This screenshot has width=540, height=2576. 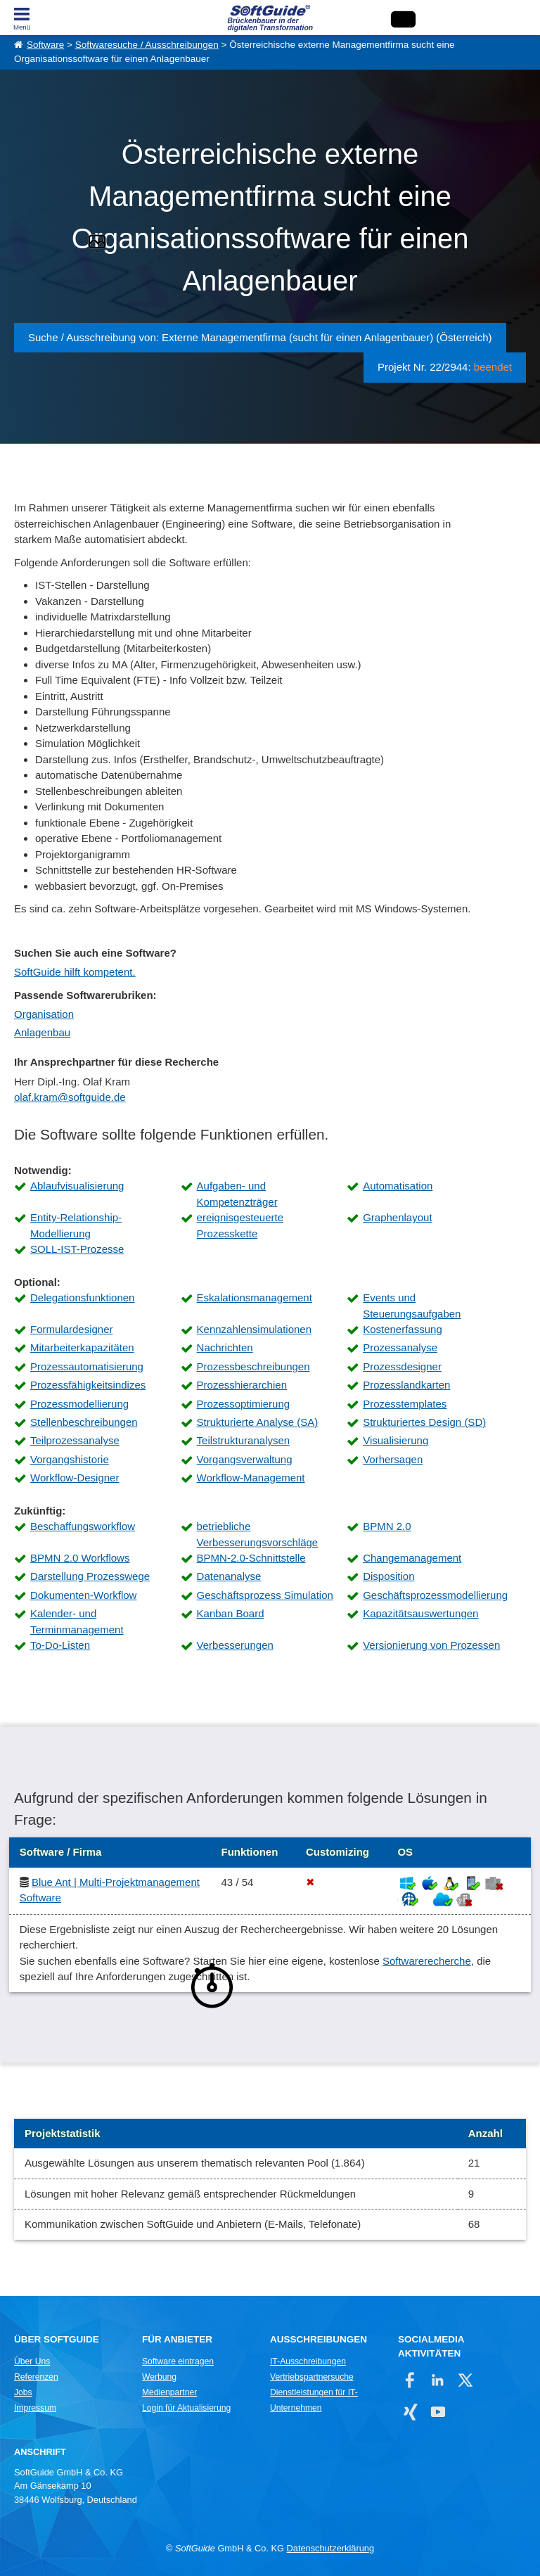 I want to click on set image crop to 3:2 aspect ratio, so click(x=403, y=19).